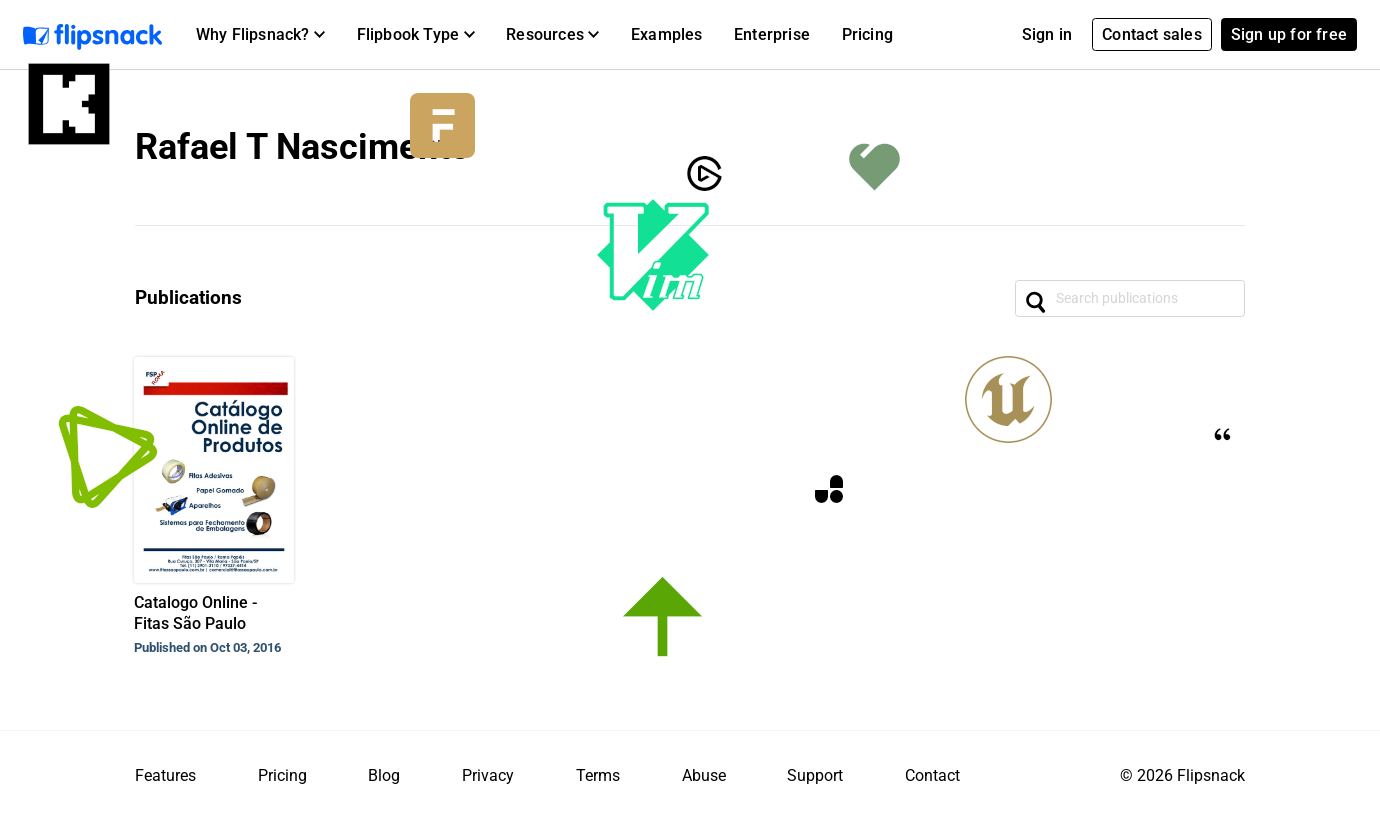 The height and width of the screenshot is (822, 1380). Describe the element at coordinates (874, 166) in the screenshot. I see `add to favorites` at that location.